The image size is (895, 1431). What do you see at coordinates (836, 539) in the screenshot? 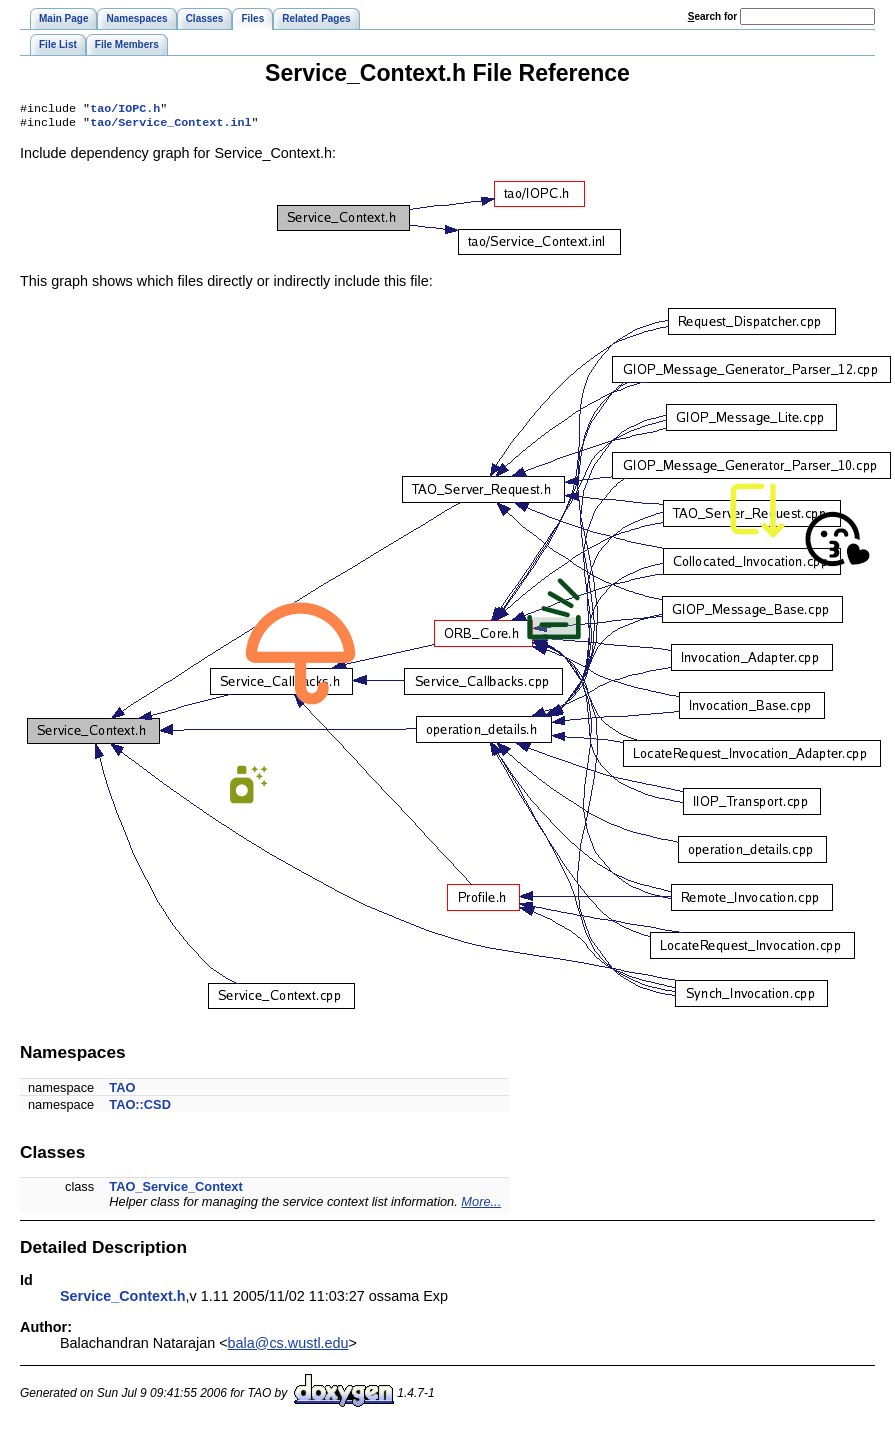
I see `send a kiss or flirty reaction` at bounding box center [836, 539].